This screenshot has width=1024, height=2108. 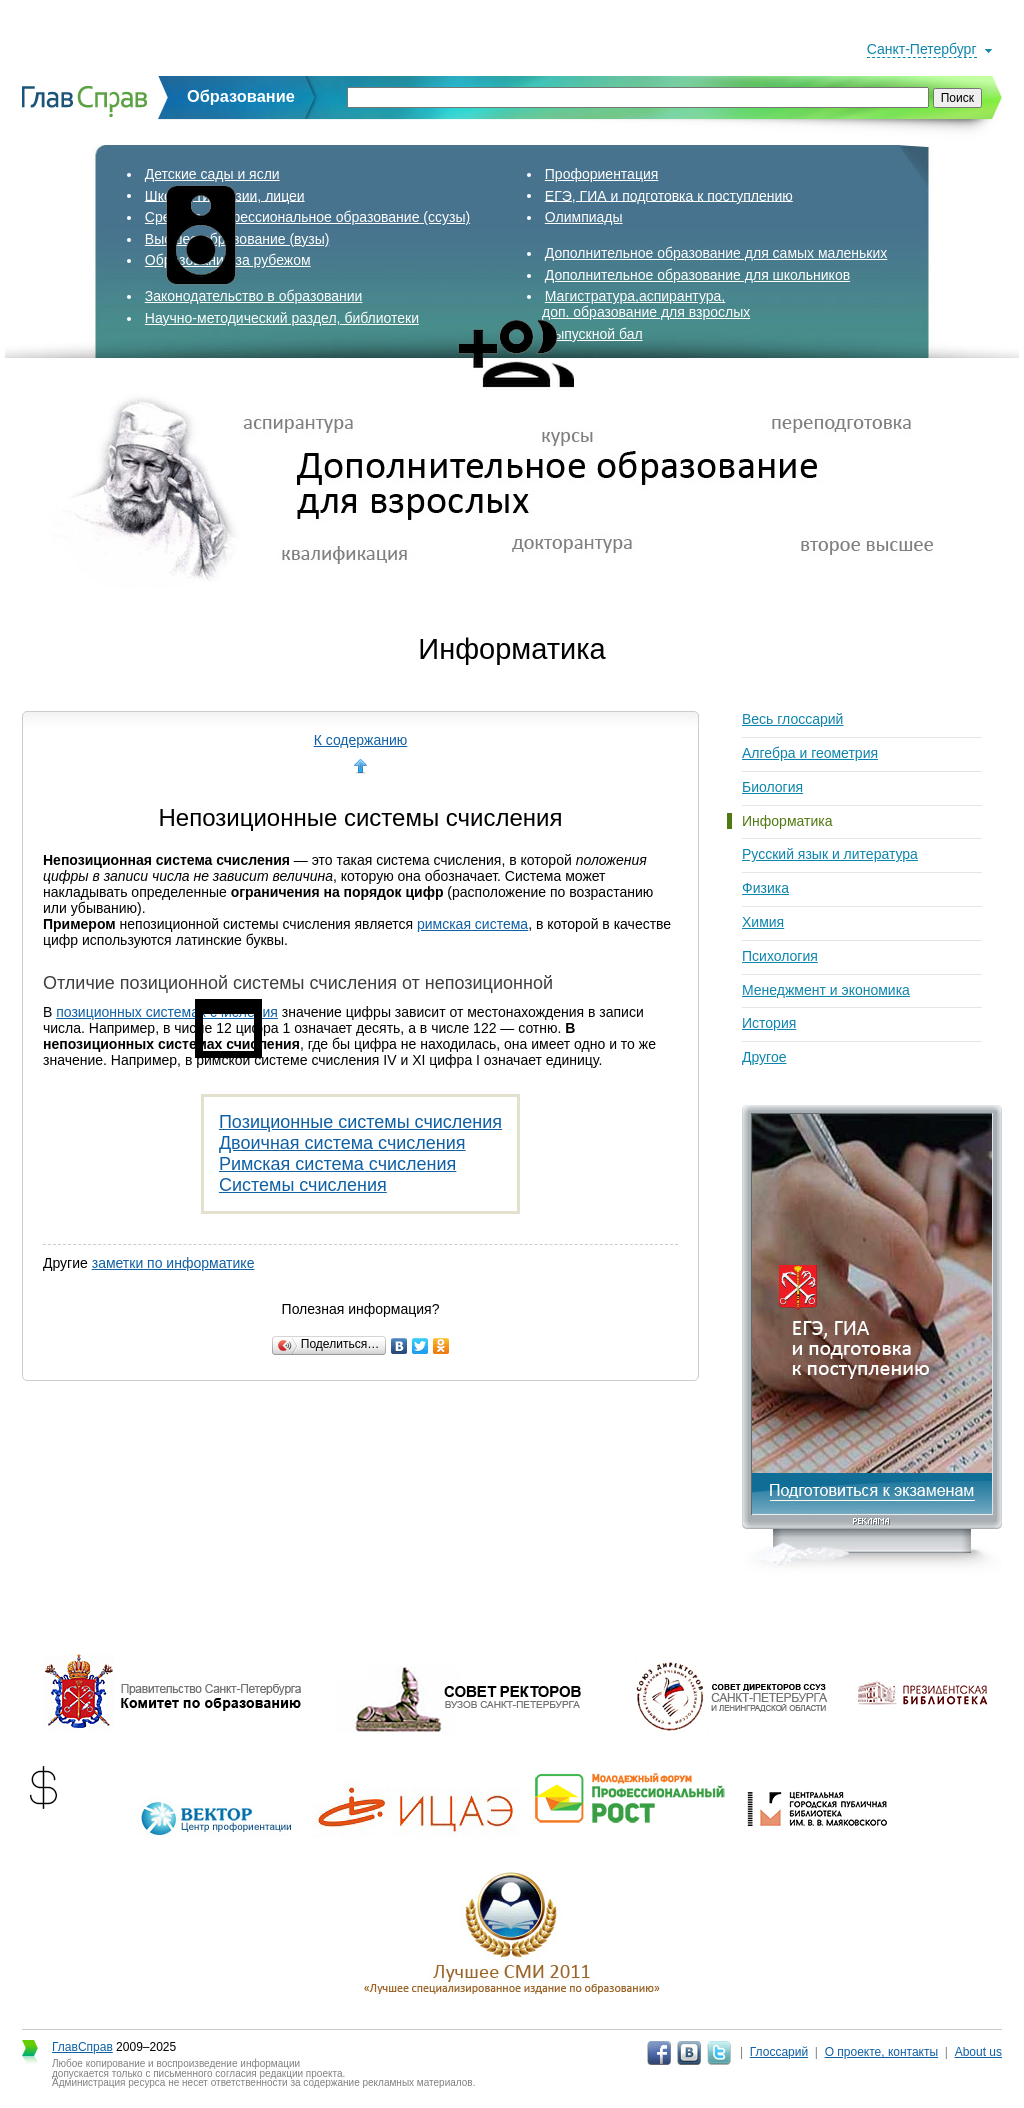 I want to click on open a web page or browser window, so click(x=228, y=1028).